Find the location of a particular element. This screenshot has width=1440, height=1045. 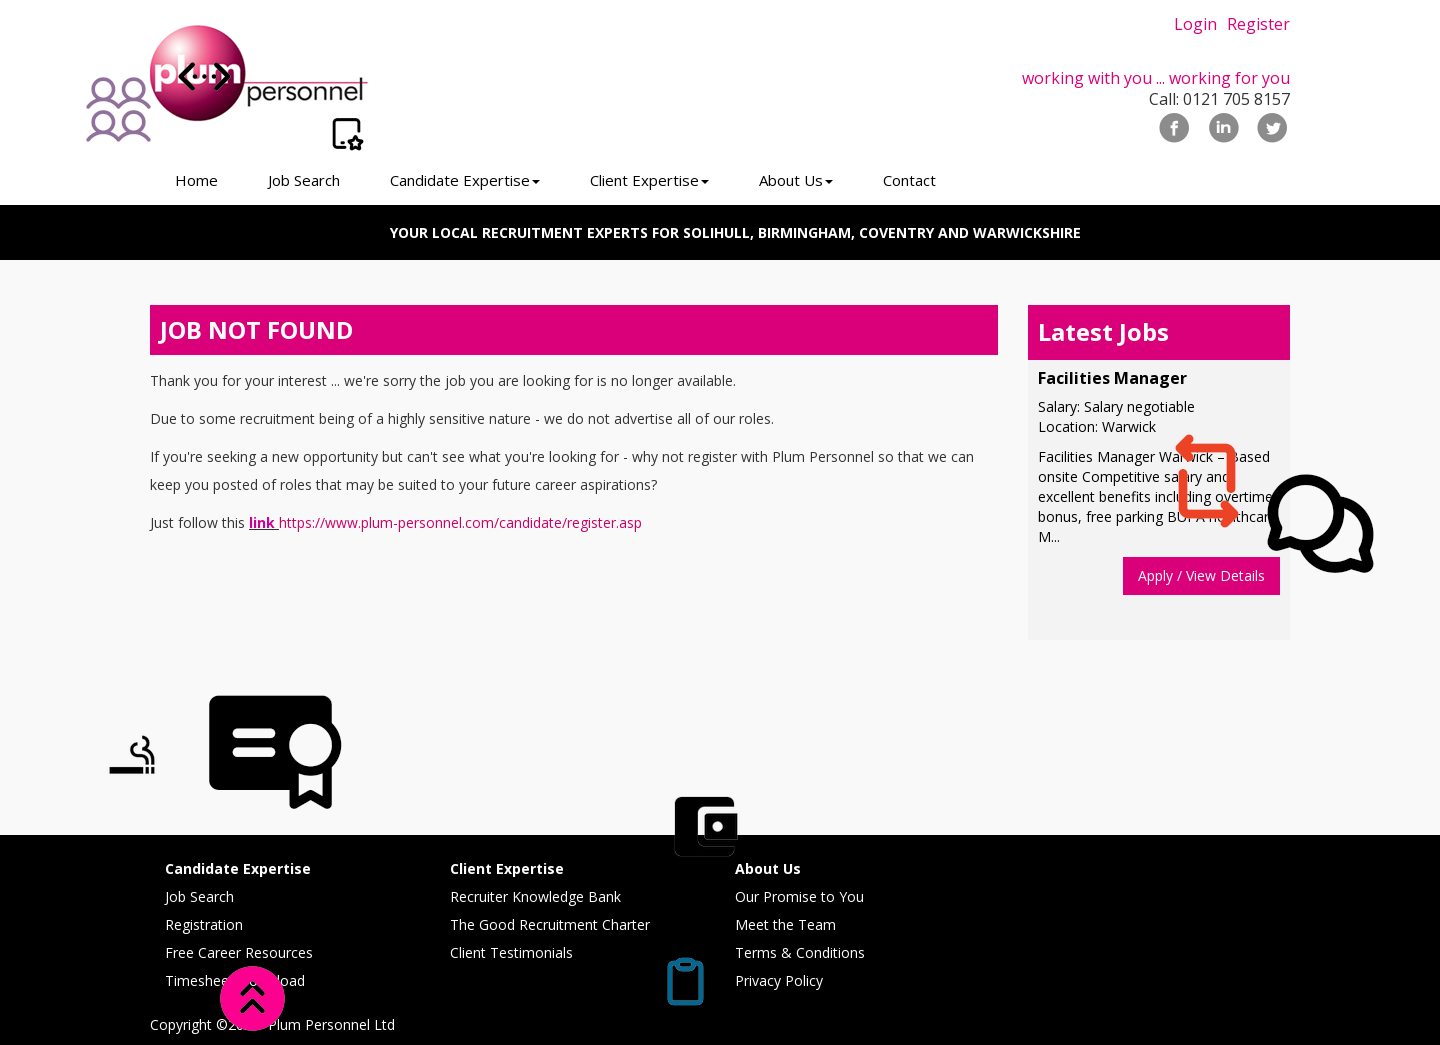

indicates a smoking-permitted area is located at coordinates (132, 758).